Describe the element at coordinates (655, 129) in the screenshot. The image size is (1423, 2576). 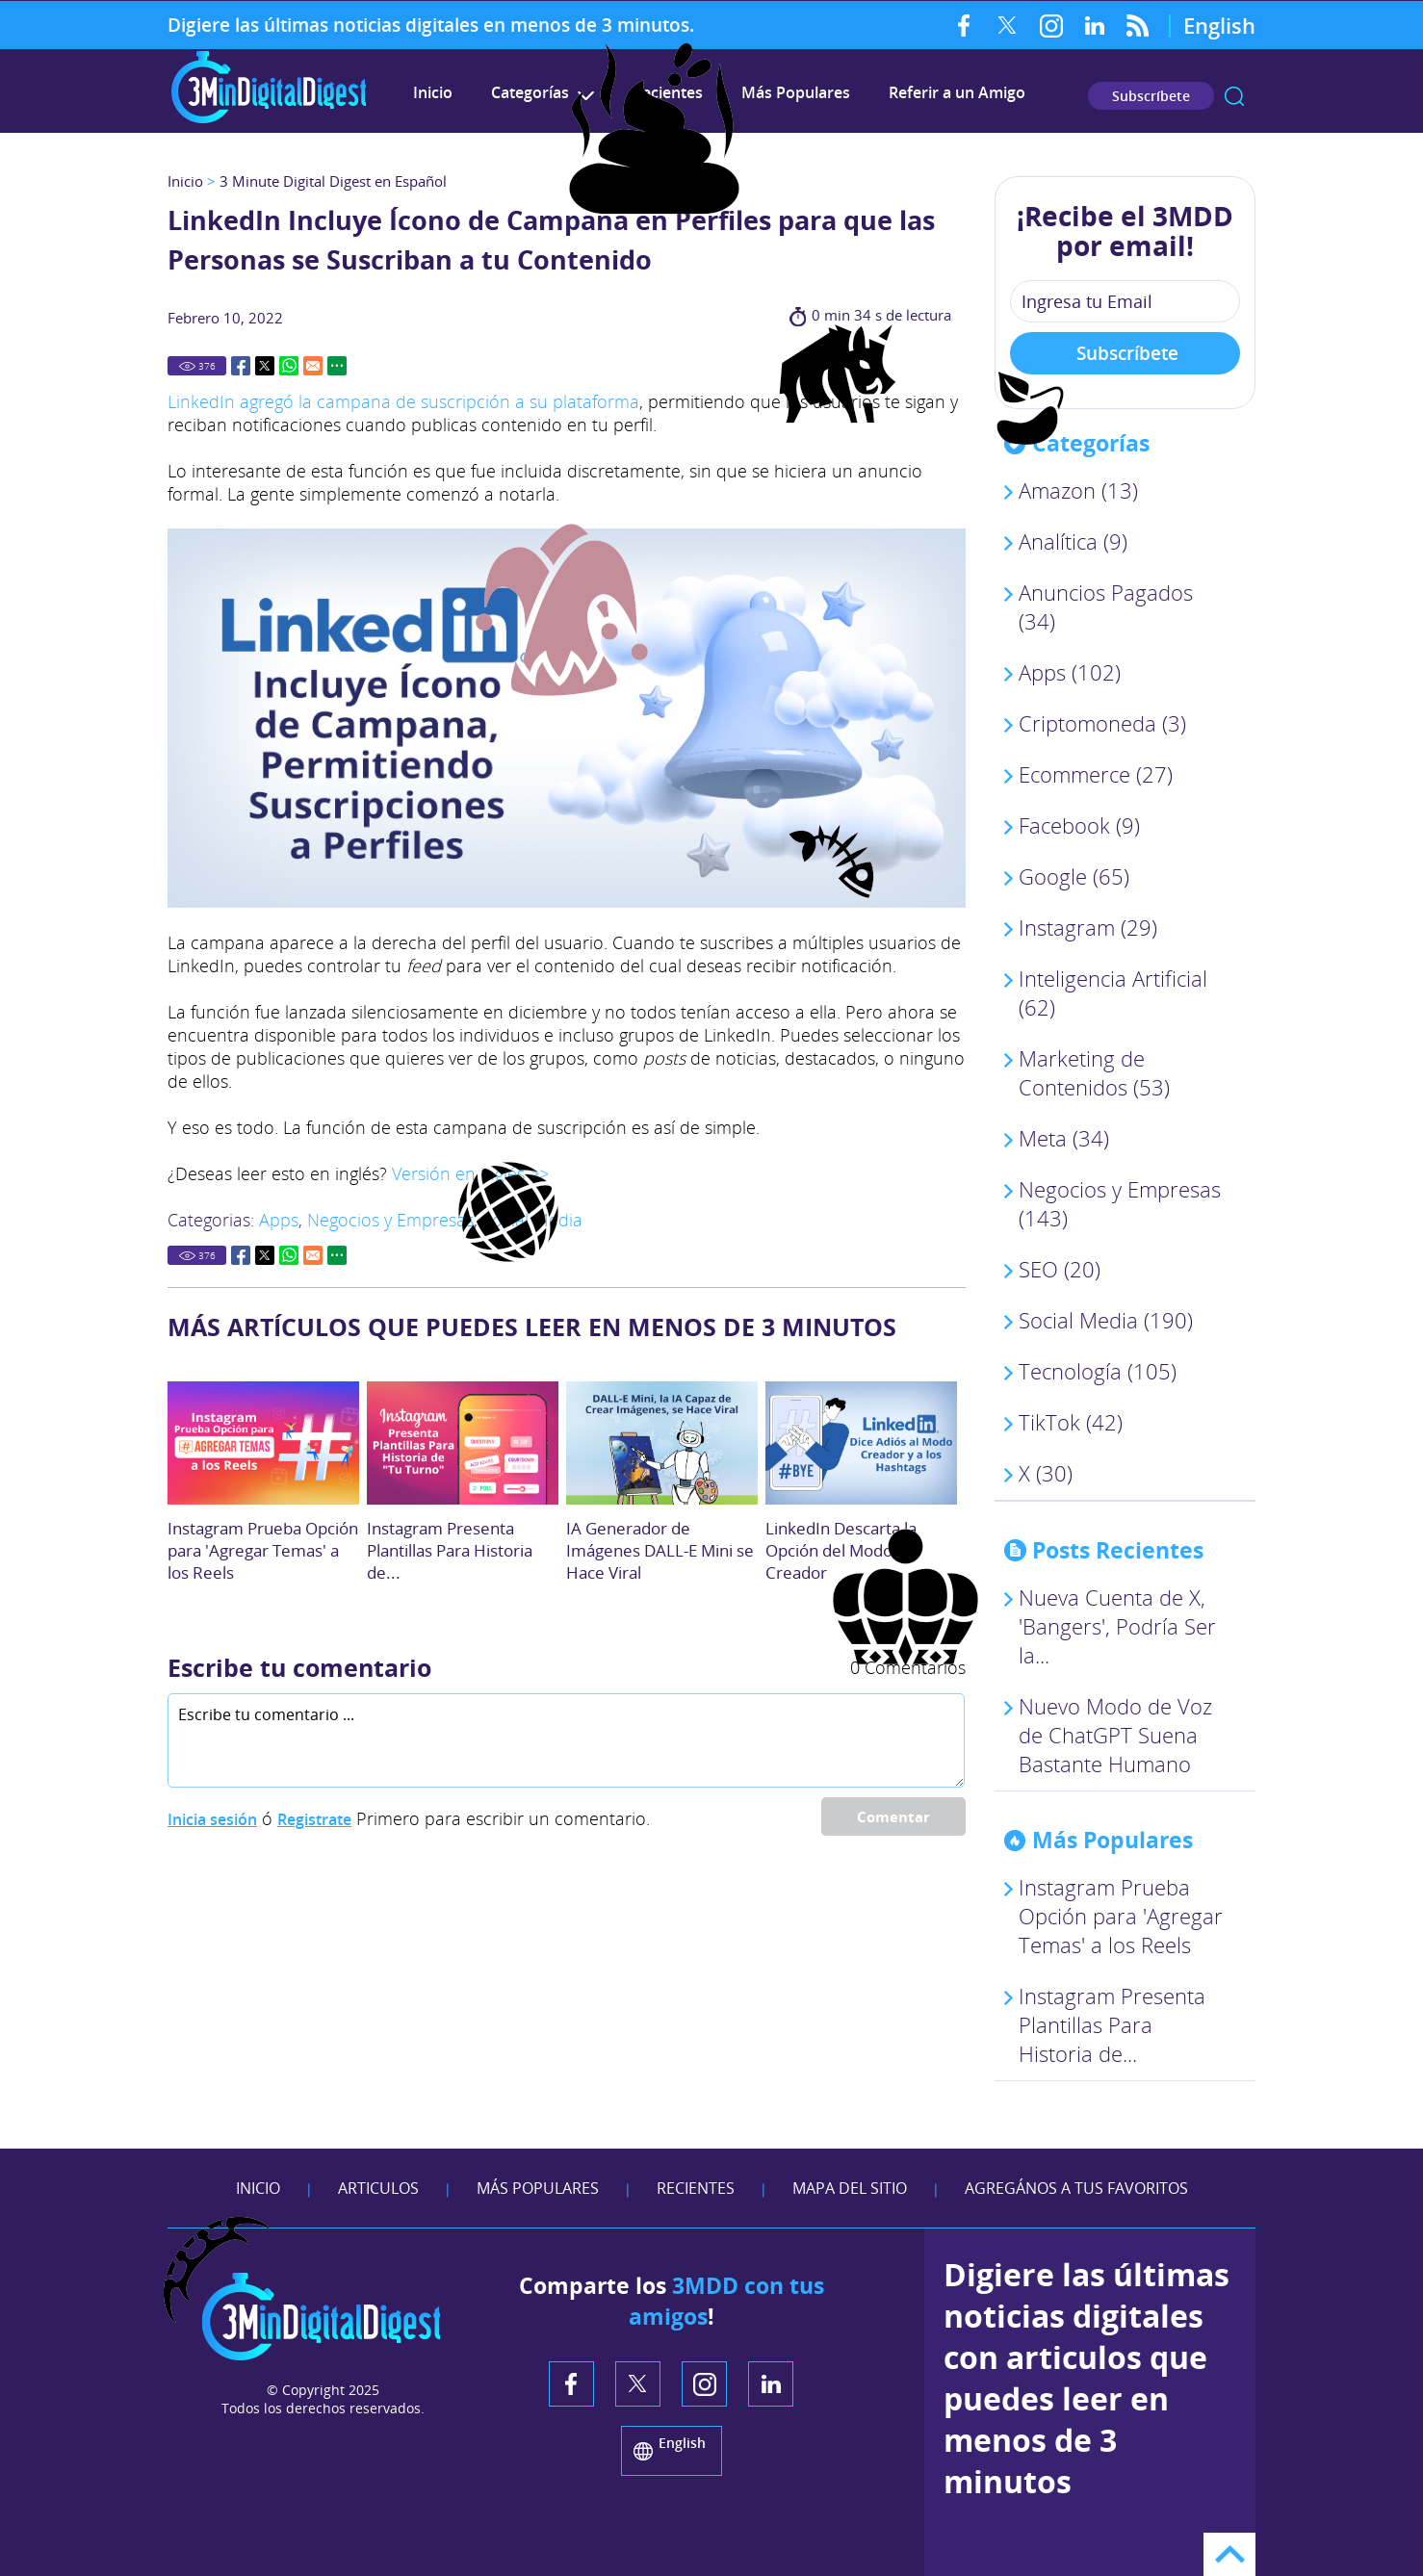
I see `indicates a bad or low-quality item in a game` at that location.